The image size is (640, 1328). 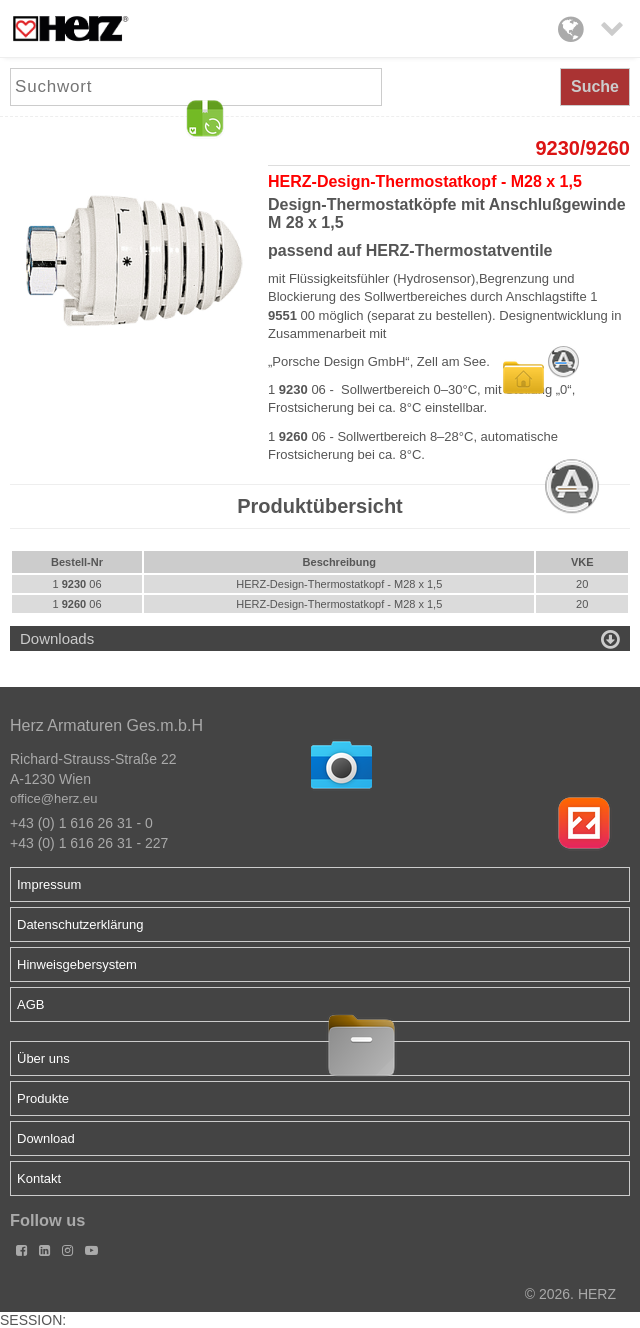 I want to click on check for available system updates, so click(x=563, y=361).